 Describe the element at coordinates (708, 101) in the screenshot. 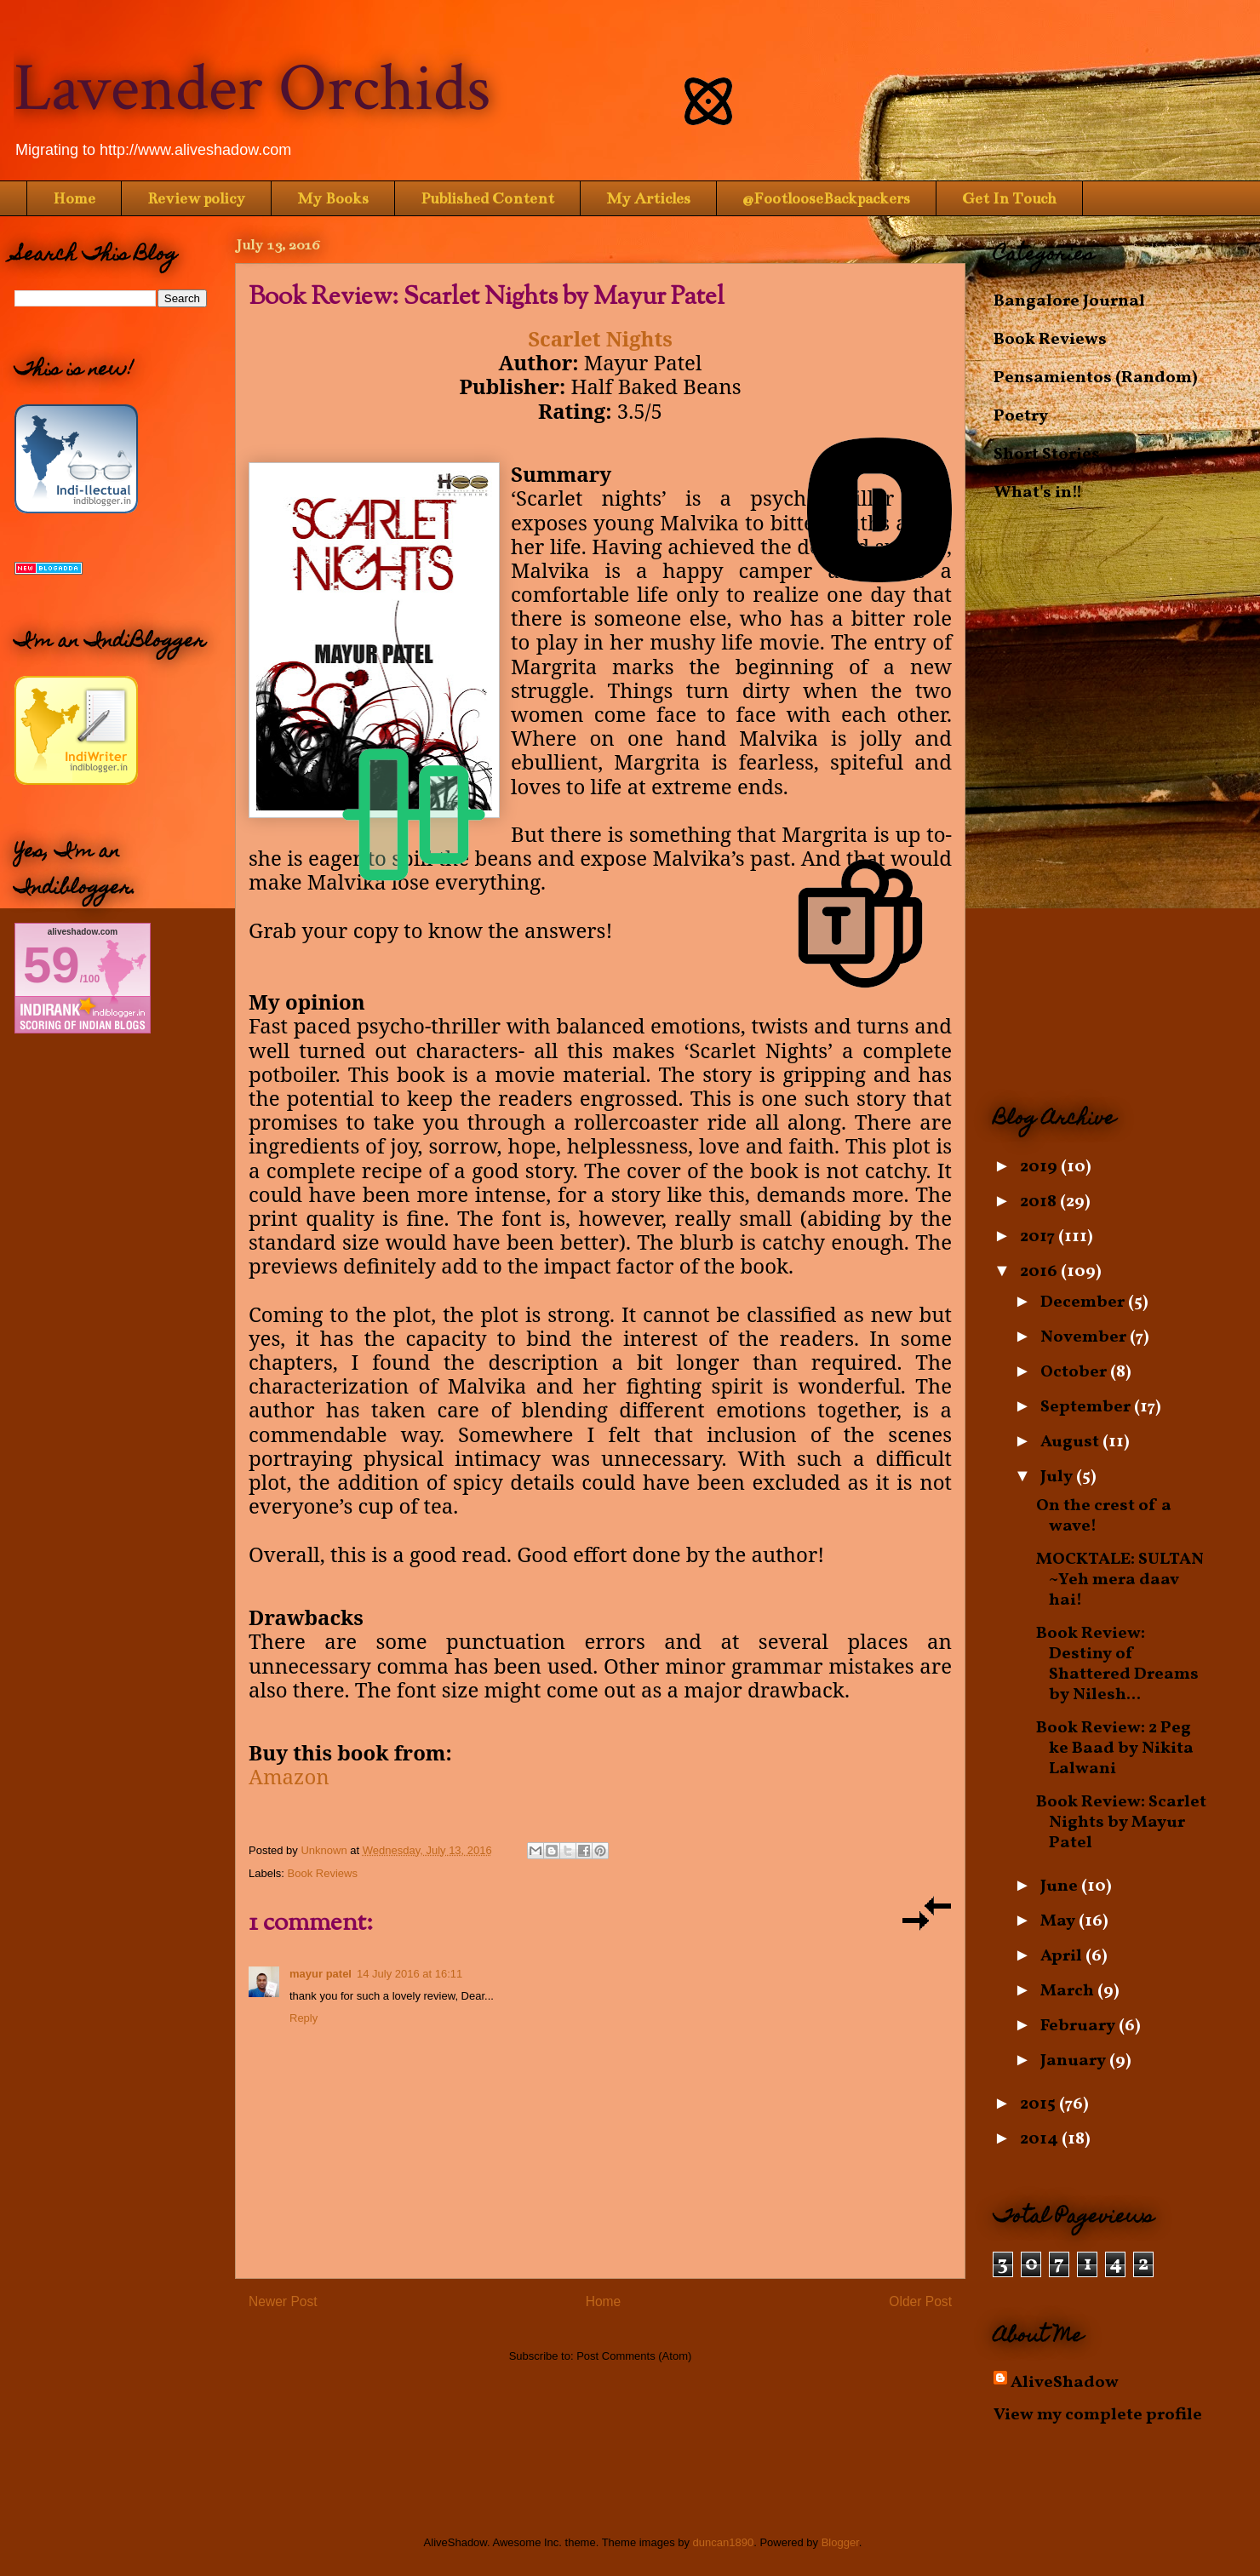

I see `access science or chemistry tools` at that location.